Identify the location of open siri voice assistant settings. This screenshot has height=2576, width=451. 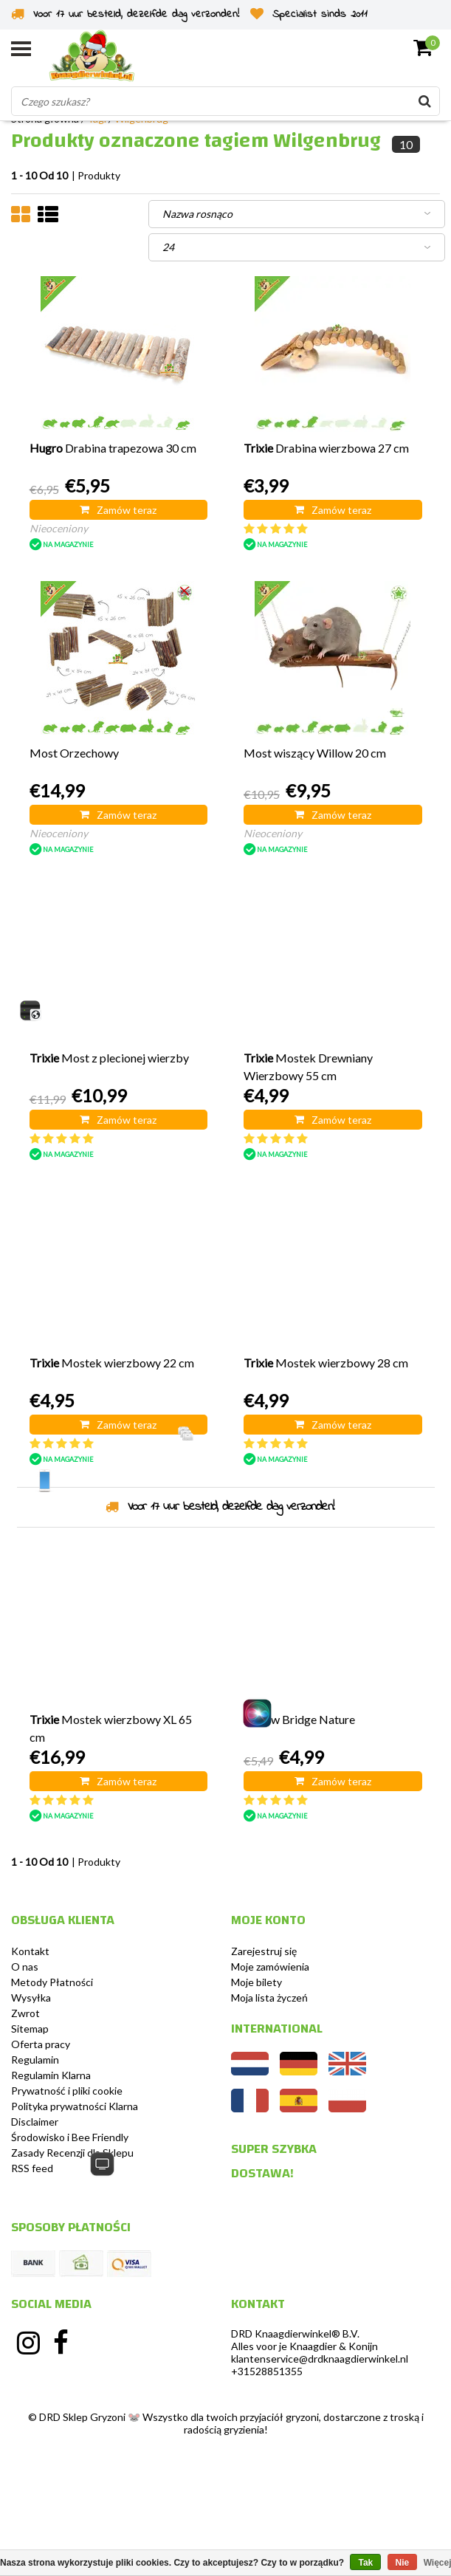
(257, 1713).